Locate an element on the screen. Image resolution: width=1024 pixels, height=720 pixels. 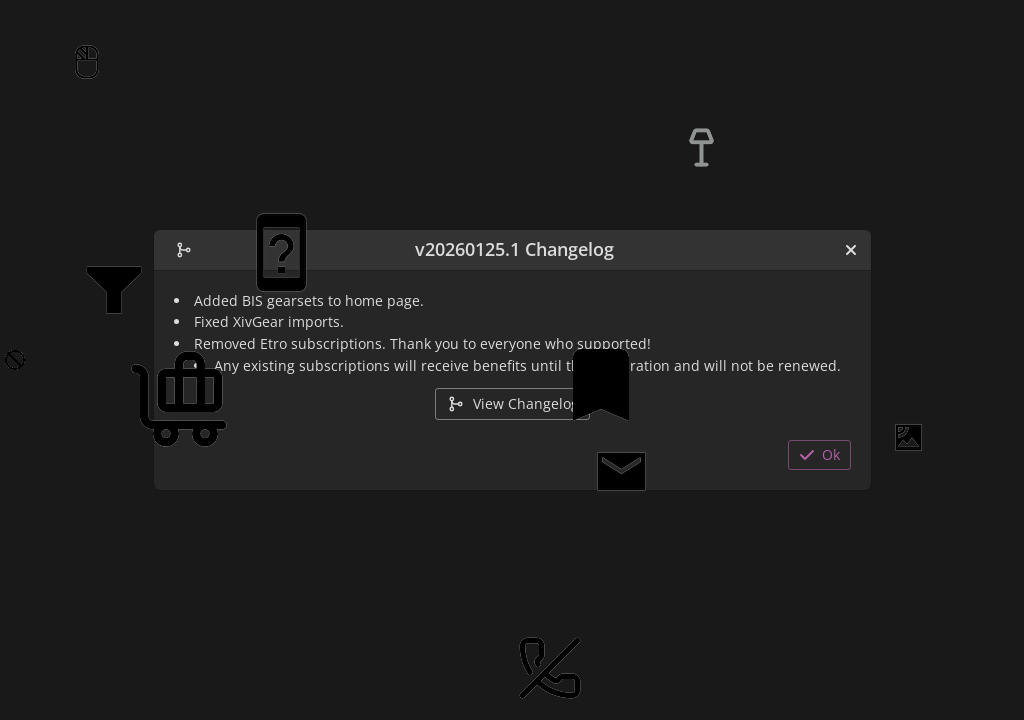
save this item for later is located at coordinates (601, 385).